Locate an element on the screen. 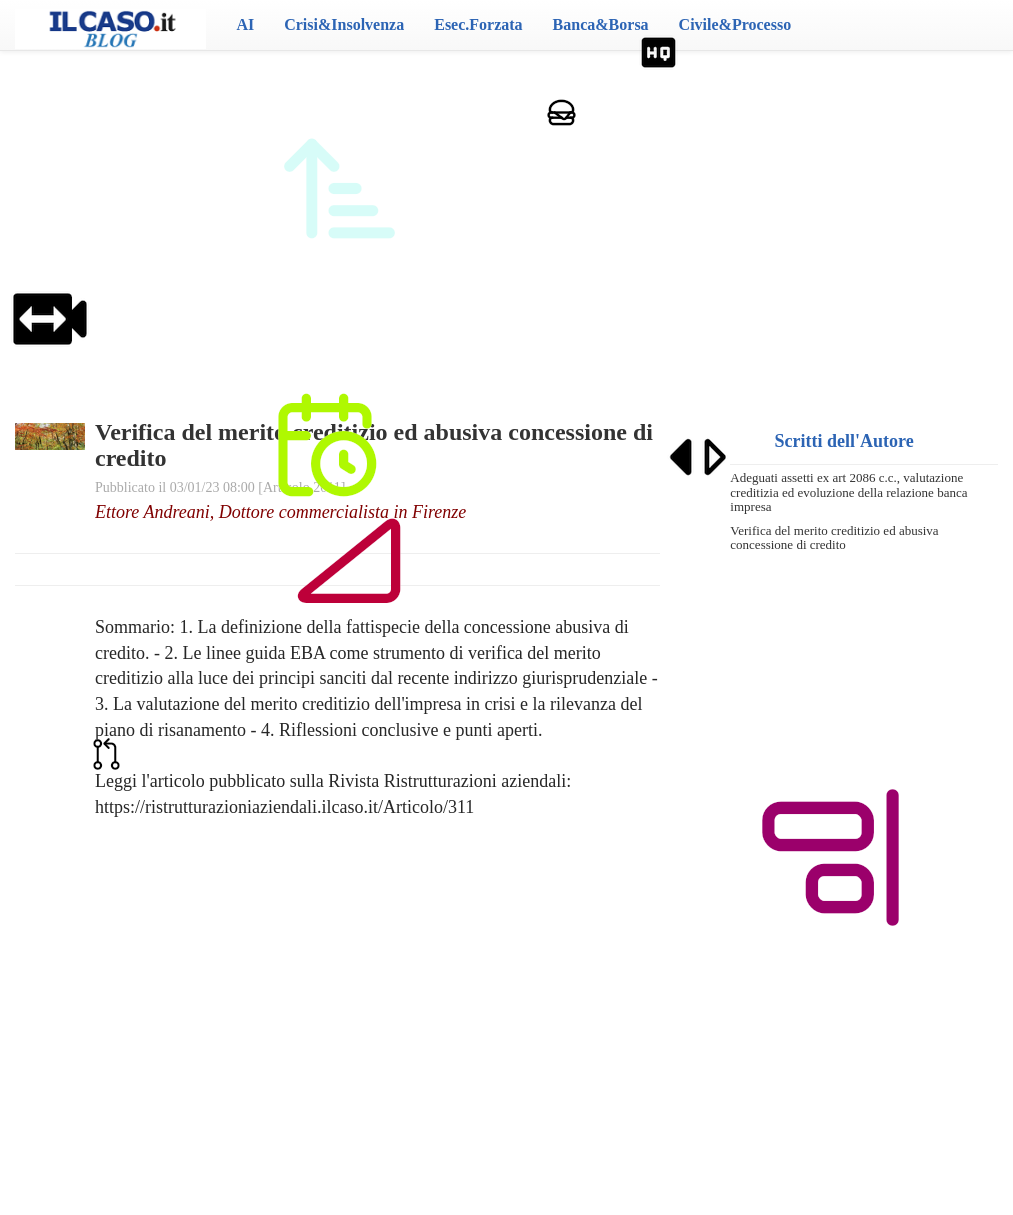 The image size is (1013, 1215). align items to the bottom edge is located at coordinates (830, 857).